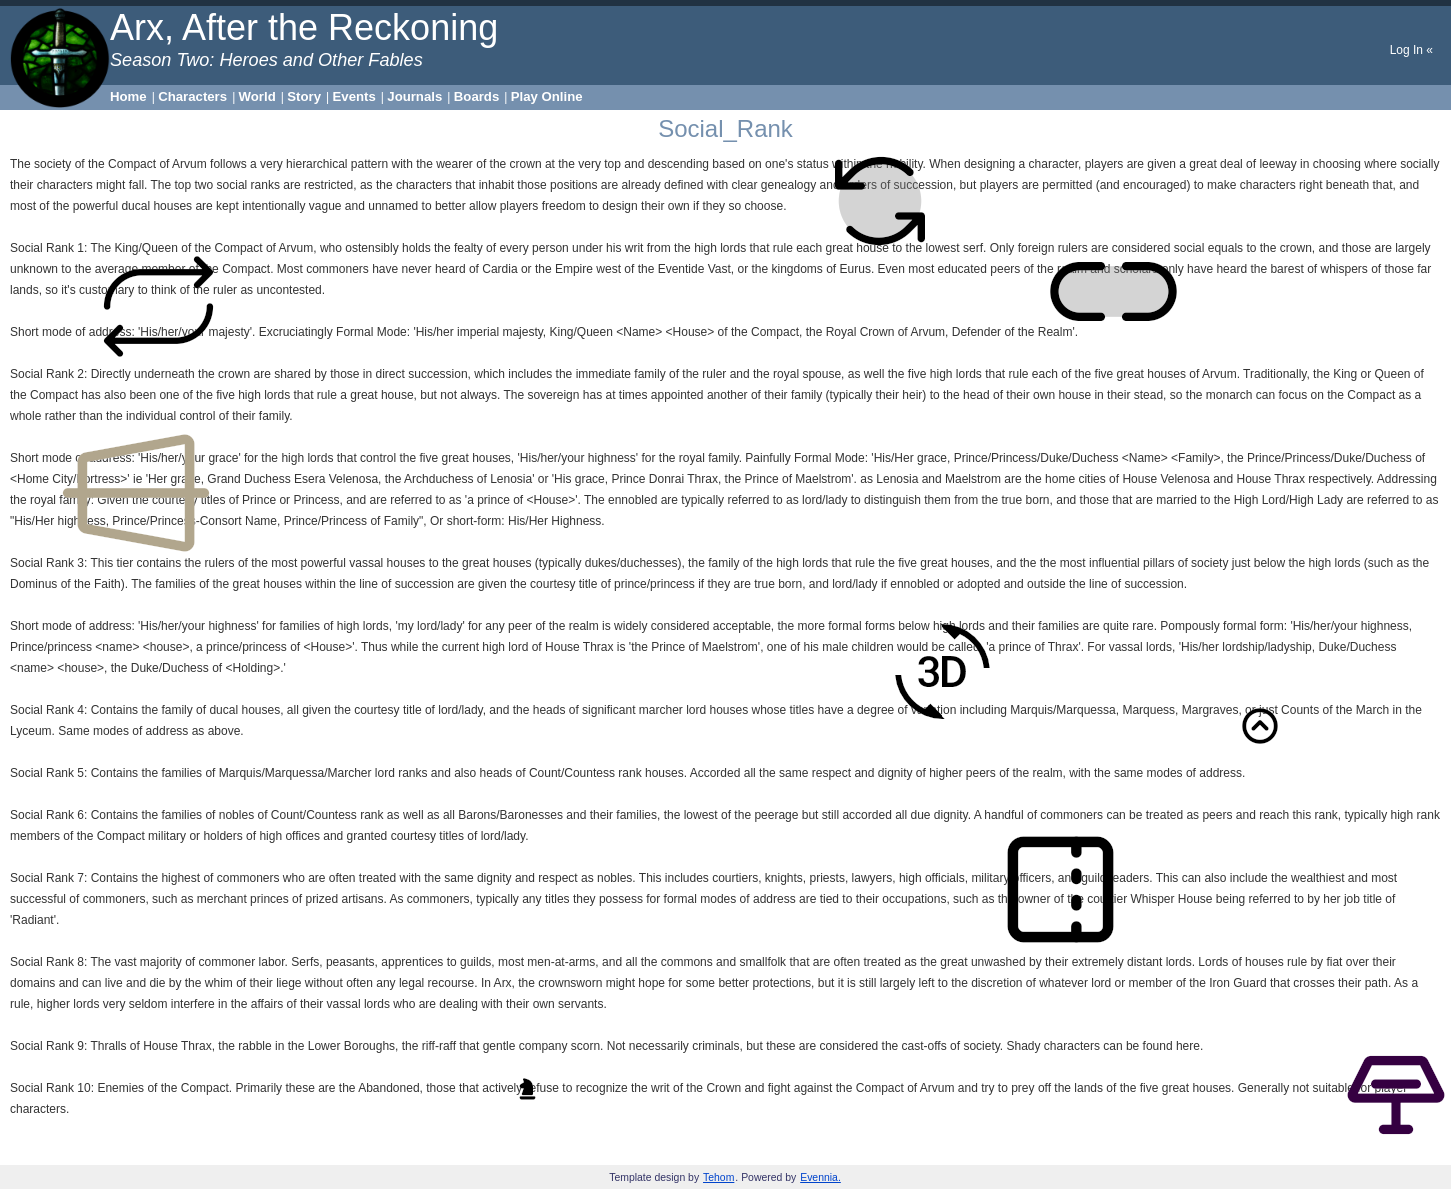 The height and width of the screenshot is (1189, 1451). What do you see at coordinates (942, 671) in the screenshot?
I see `rotate object to view in 3d` at bounding box center [942, 671].